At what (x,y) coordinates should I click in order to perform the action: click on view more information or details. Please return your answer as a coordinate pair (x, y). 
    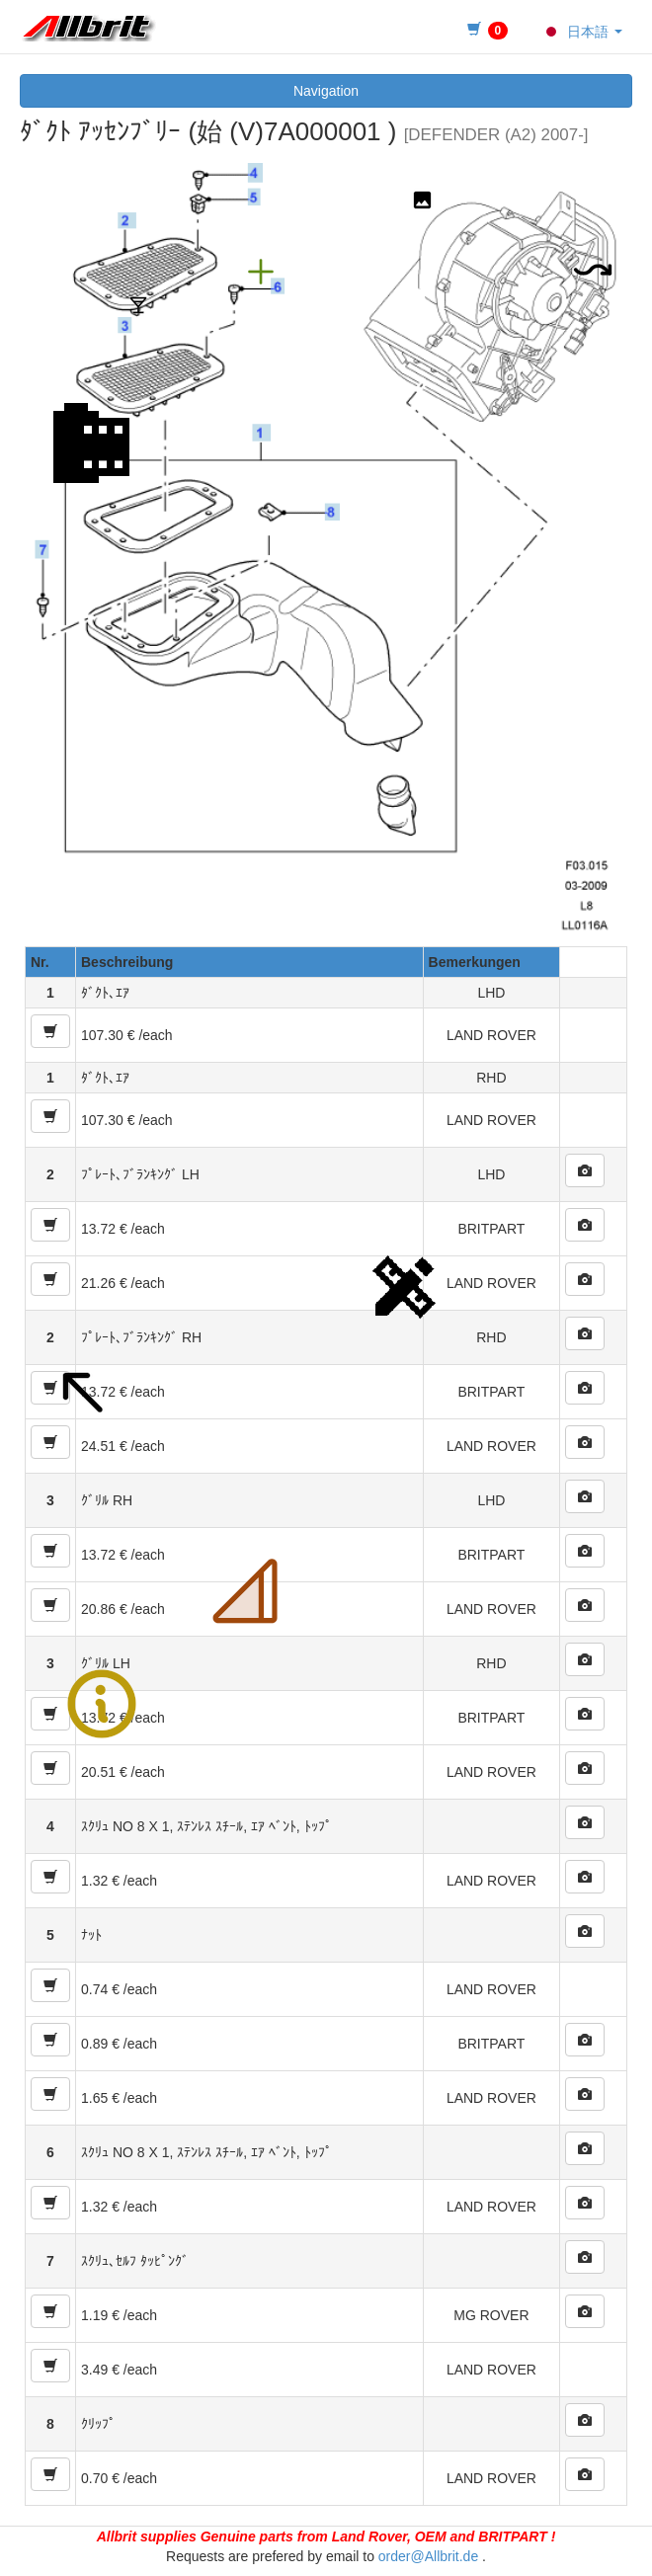
    Looking at the image, I should click on (102, 1704).